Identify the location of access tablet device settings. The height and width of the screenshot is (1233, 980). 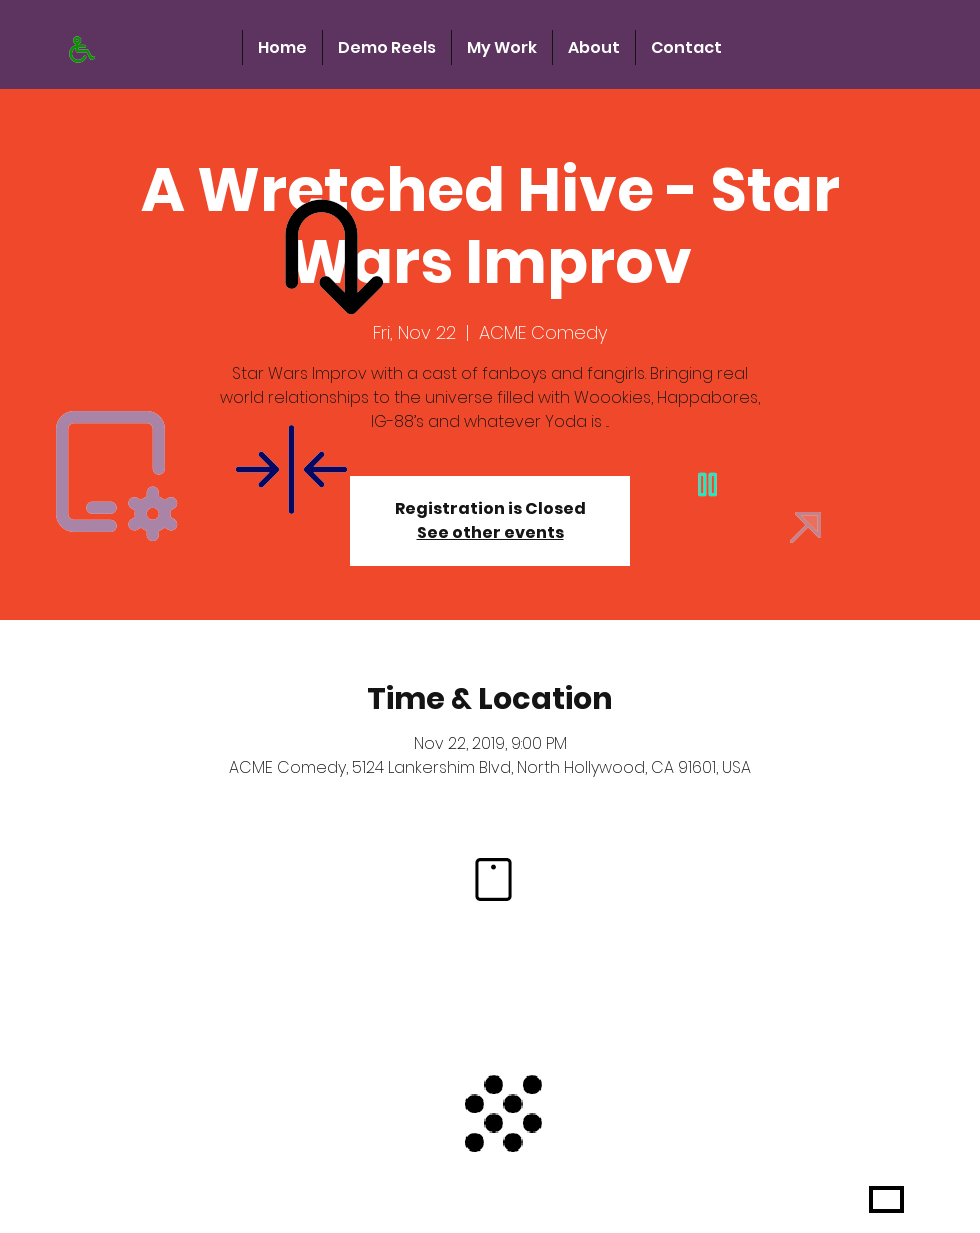
(110, 471).